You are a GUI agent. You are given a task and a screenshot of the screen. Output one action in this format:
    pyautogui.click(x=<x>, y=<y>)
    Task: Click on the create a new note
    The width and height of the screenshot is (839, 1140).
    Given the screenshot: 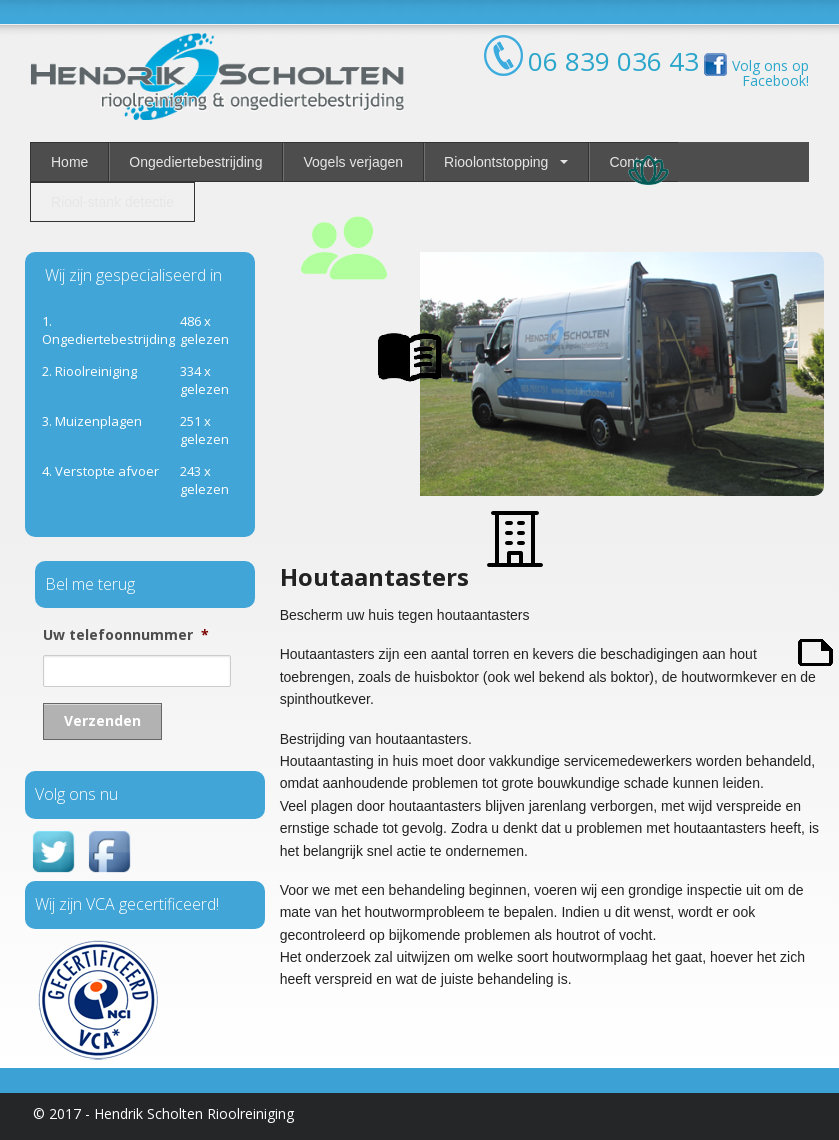 What is the action you would take?
    pyautogui.click(x=815, y=652)
    